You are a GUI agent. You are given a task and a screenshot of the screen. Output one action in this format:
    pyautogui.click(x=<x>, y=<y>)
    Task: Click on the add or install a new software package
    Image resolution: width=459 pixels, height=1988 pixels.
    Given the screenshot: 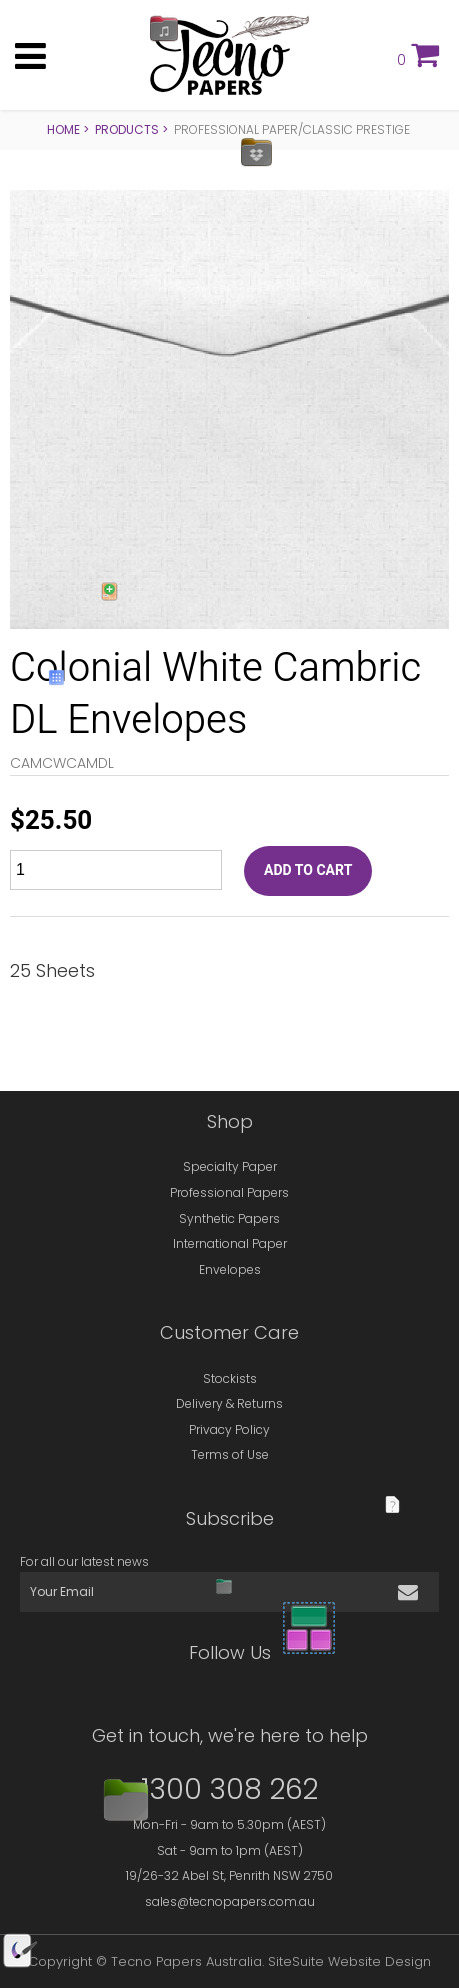 What is the action you would take?
    pyautogui.click(x=109, y=591)
    